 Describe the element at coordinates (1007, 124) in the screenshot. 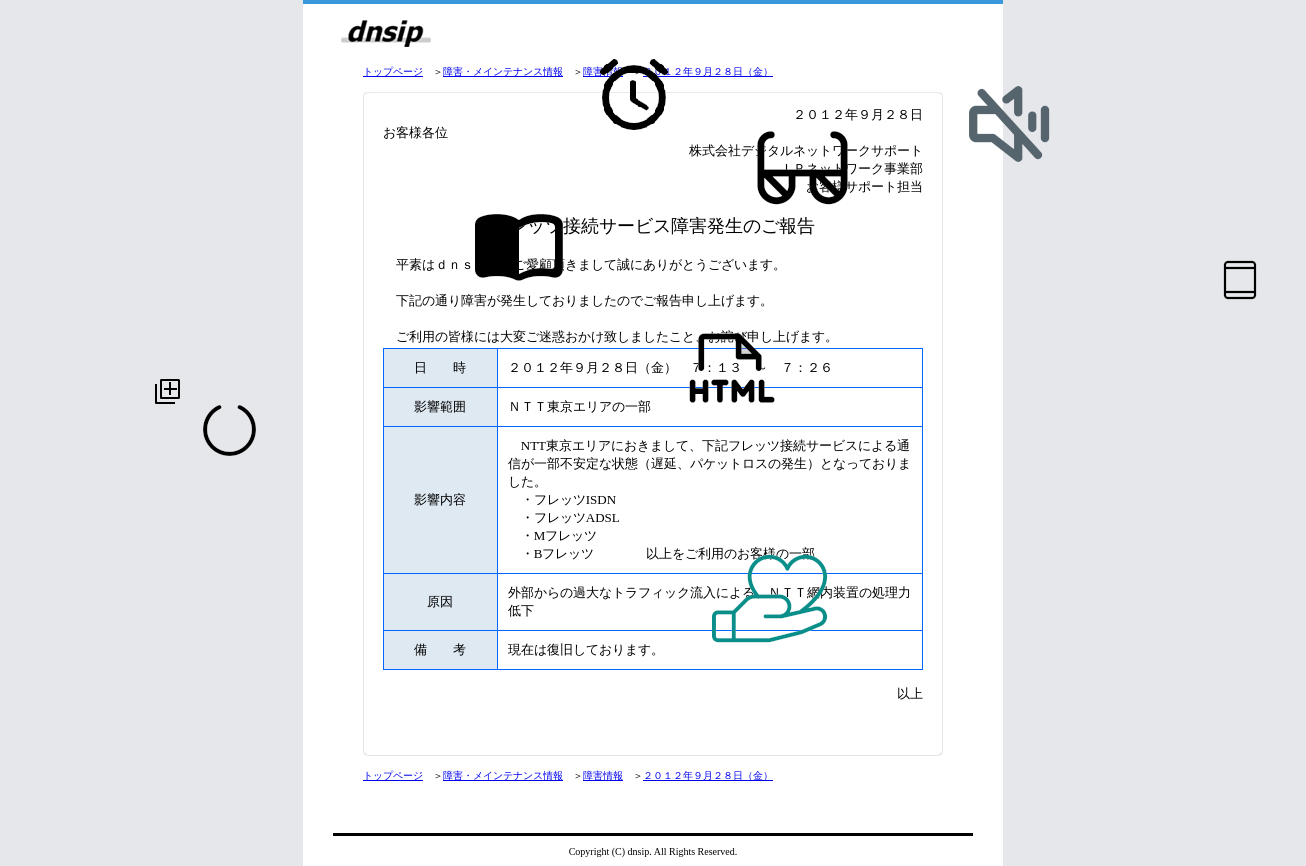

I see `mute audio` at that location.